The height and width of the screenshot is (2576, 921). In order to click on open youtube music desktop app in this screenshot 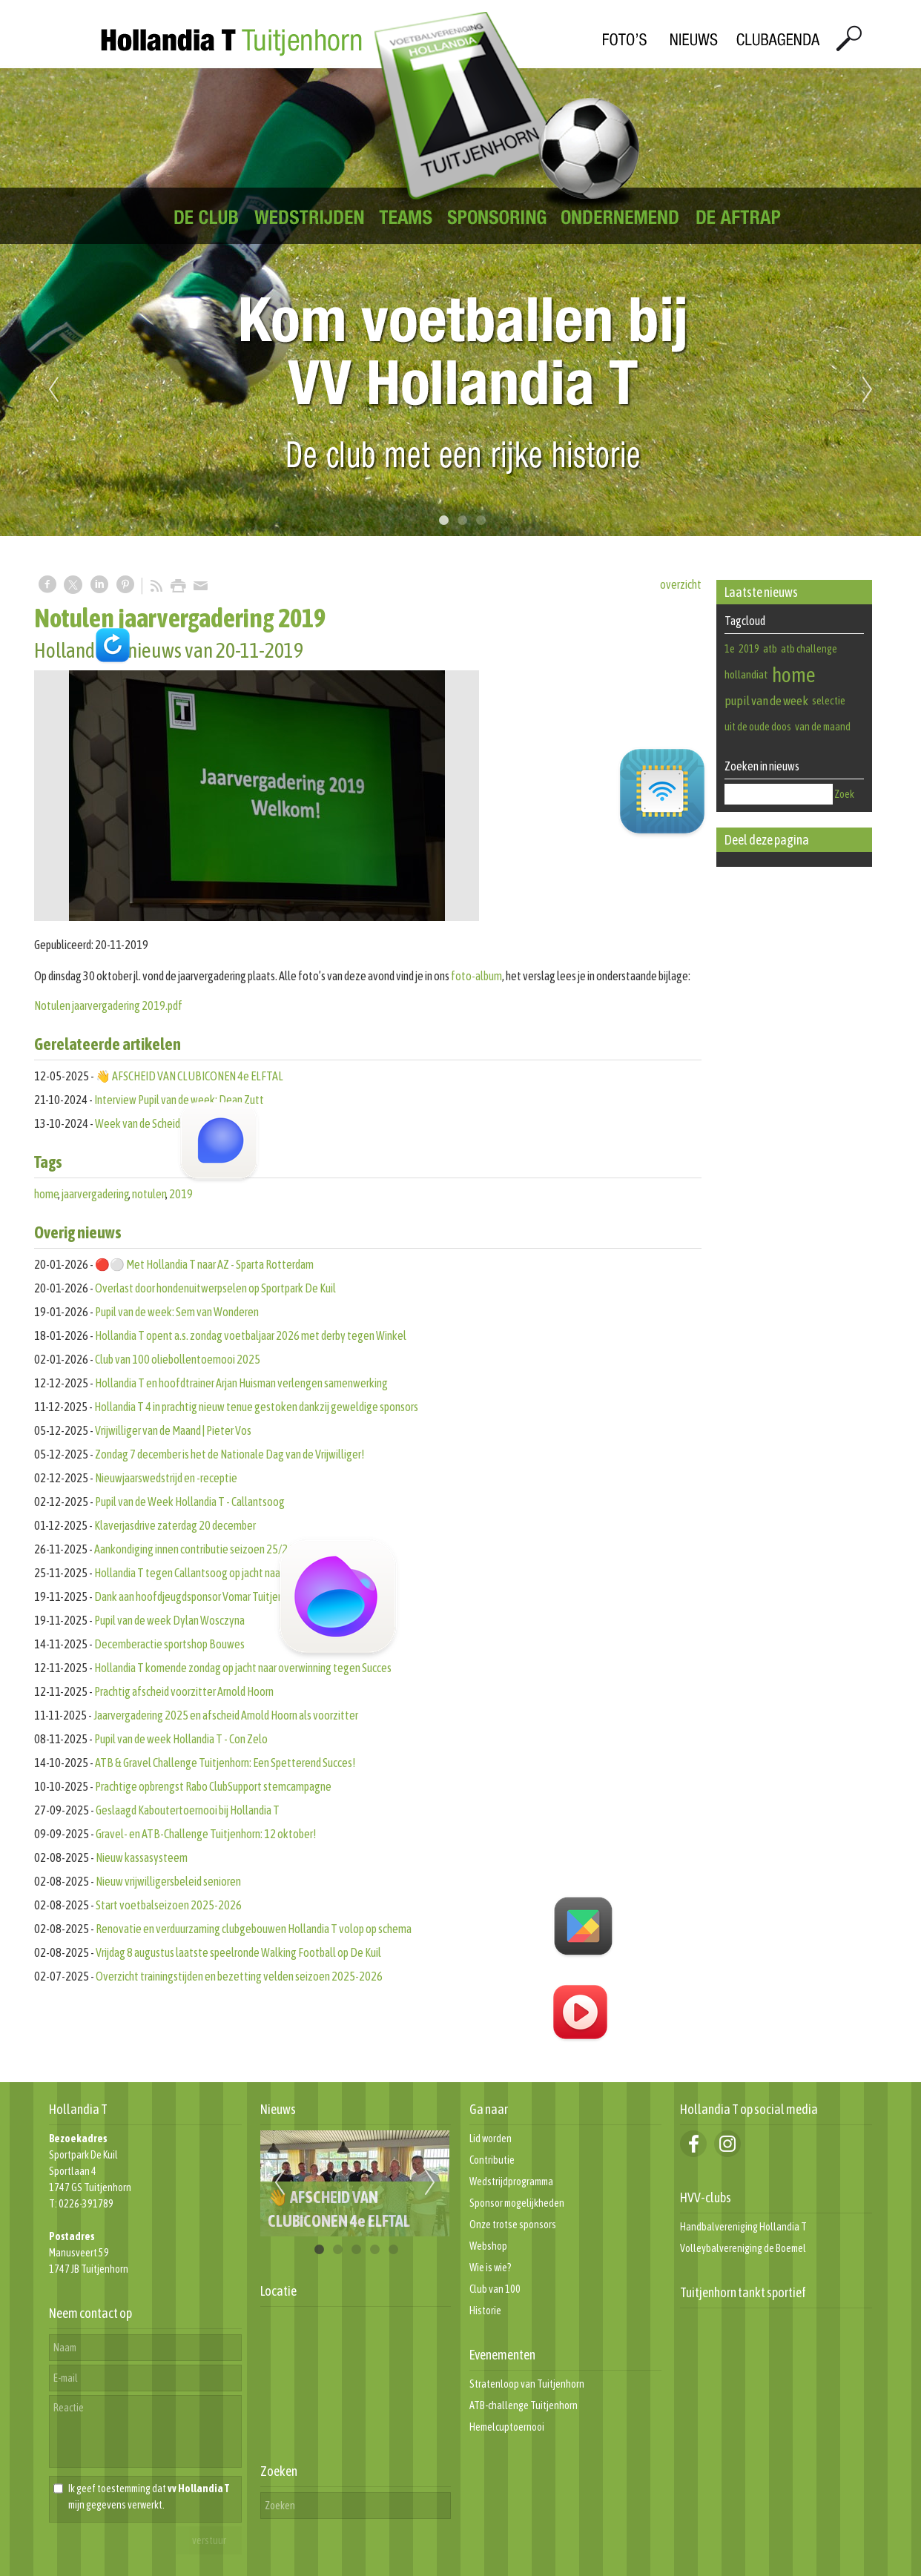, I will do `click(580, 2012)`.